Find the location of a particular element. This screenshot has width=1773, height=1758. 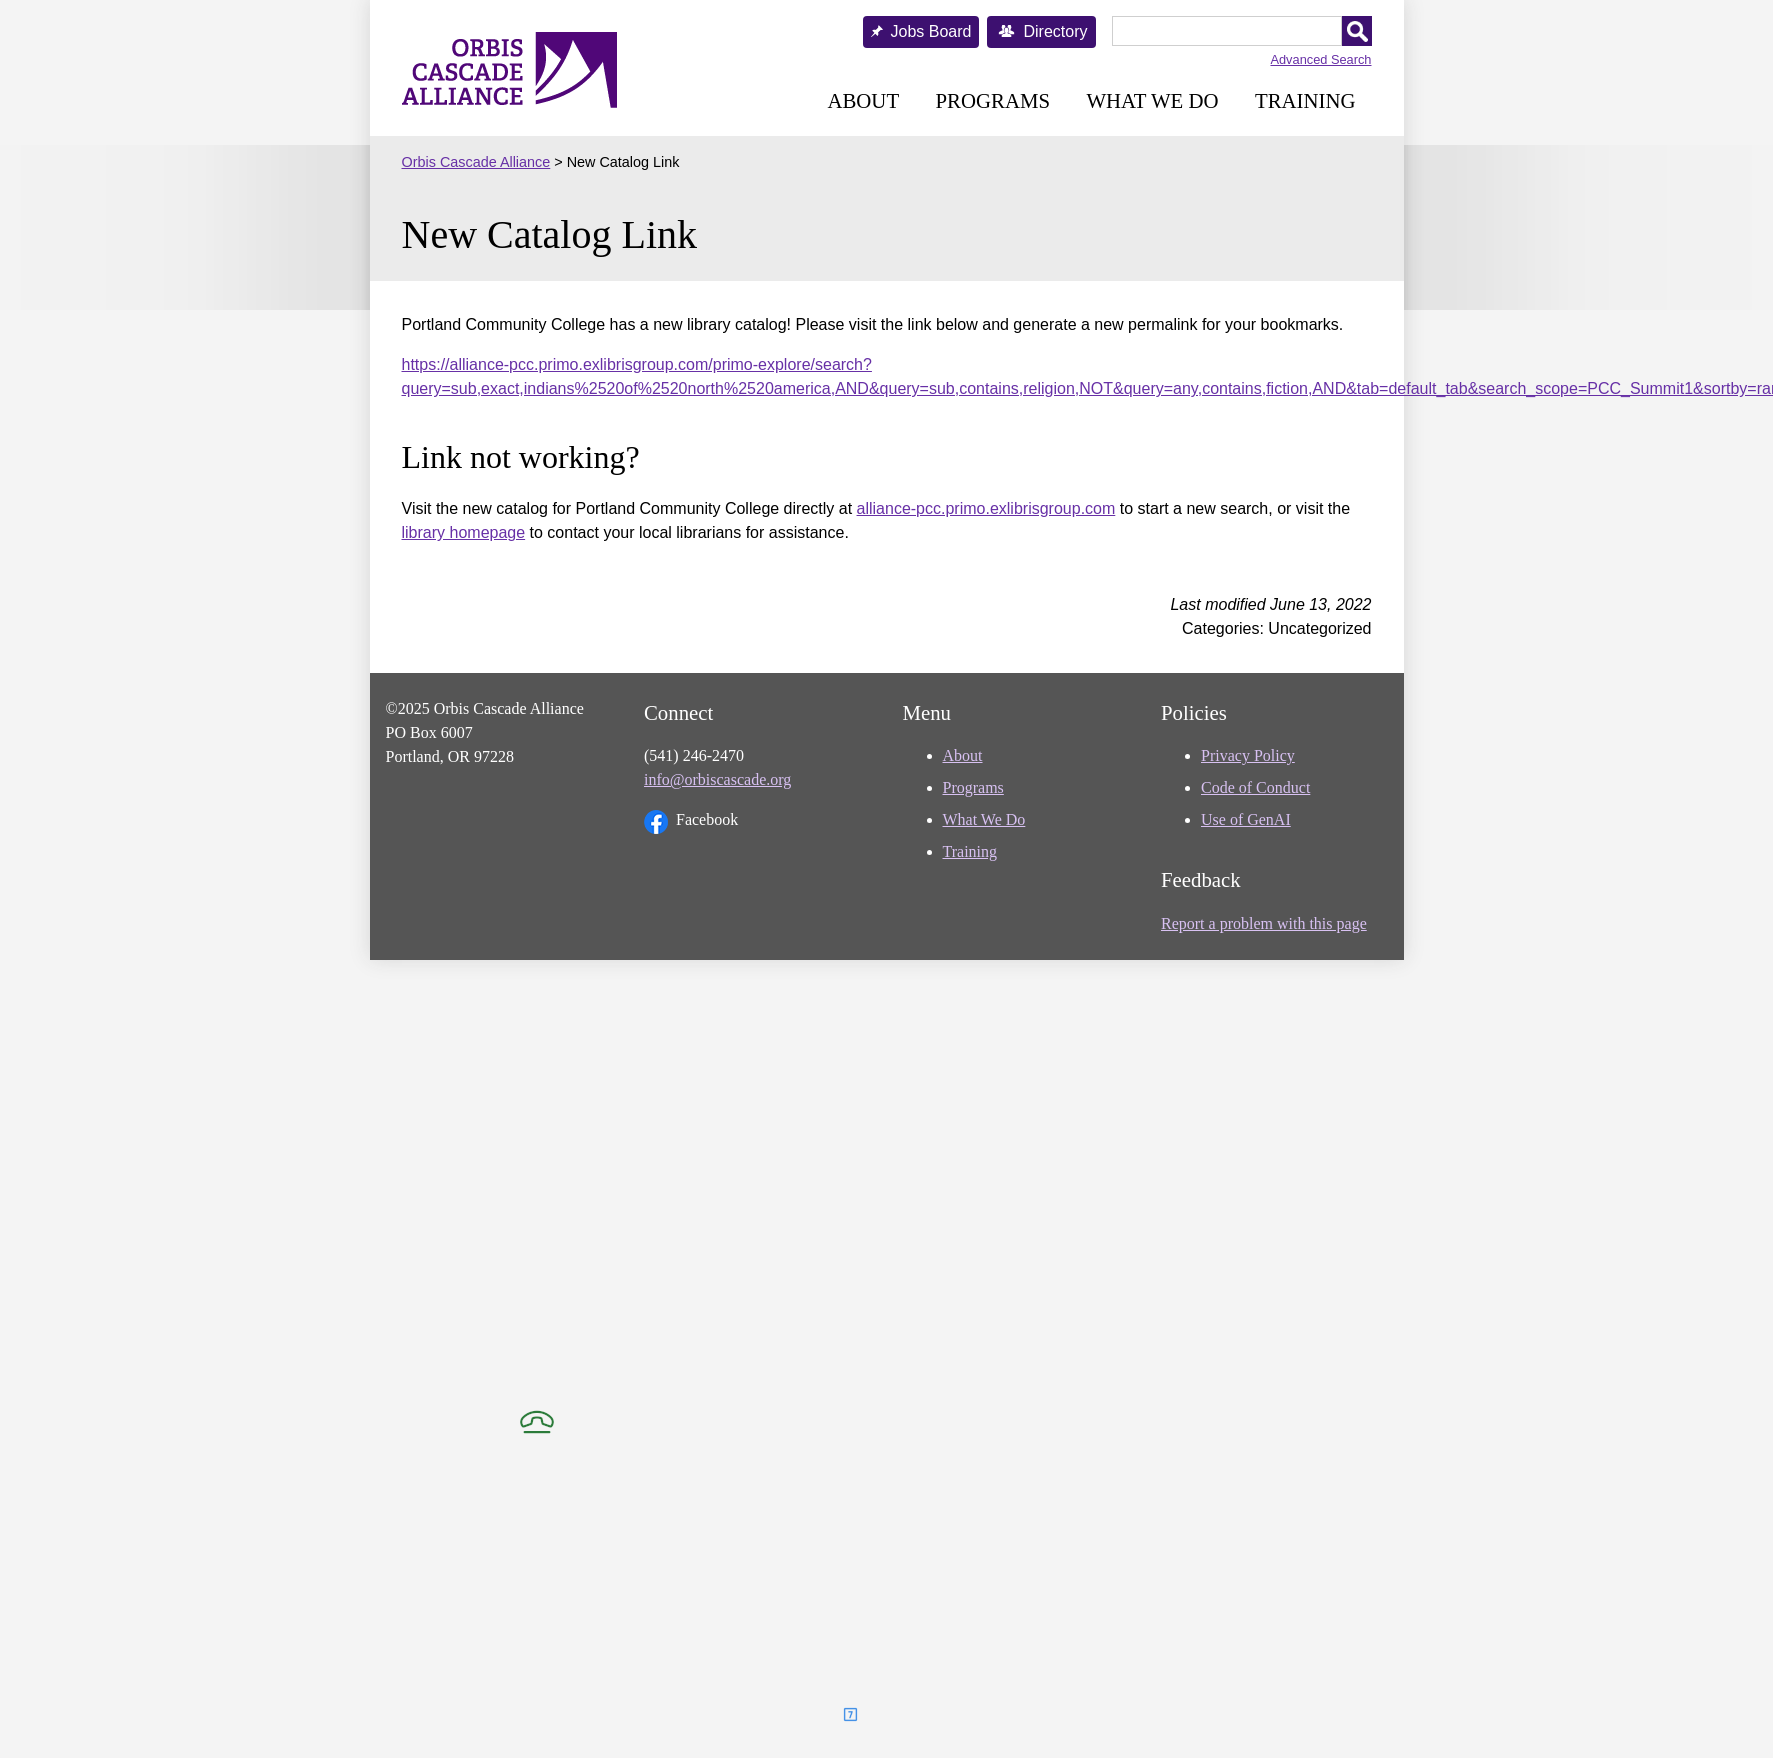

end the current phone call is located at coordinates (537, 1422).